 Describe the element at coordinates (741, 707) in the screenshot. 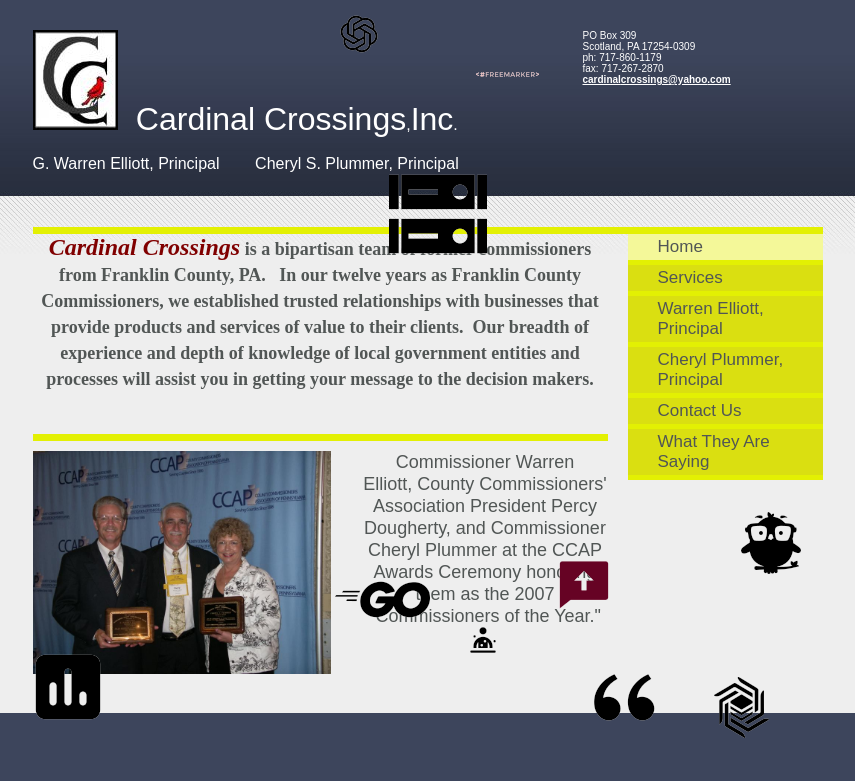

I see `google bigtable service logo` at that location.